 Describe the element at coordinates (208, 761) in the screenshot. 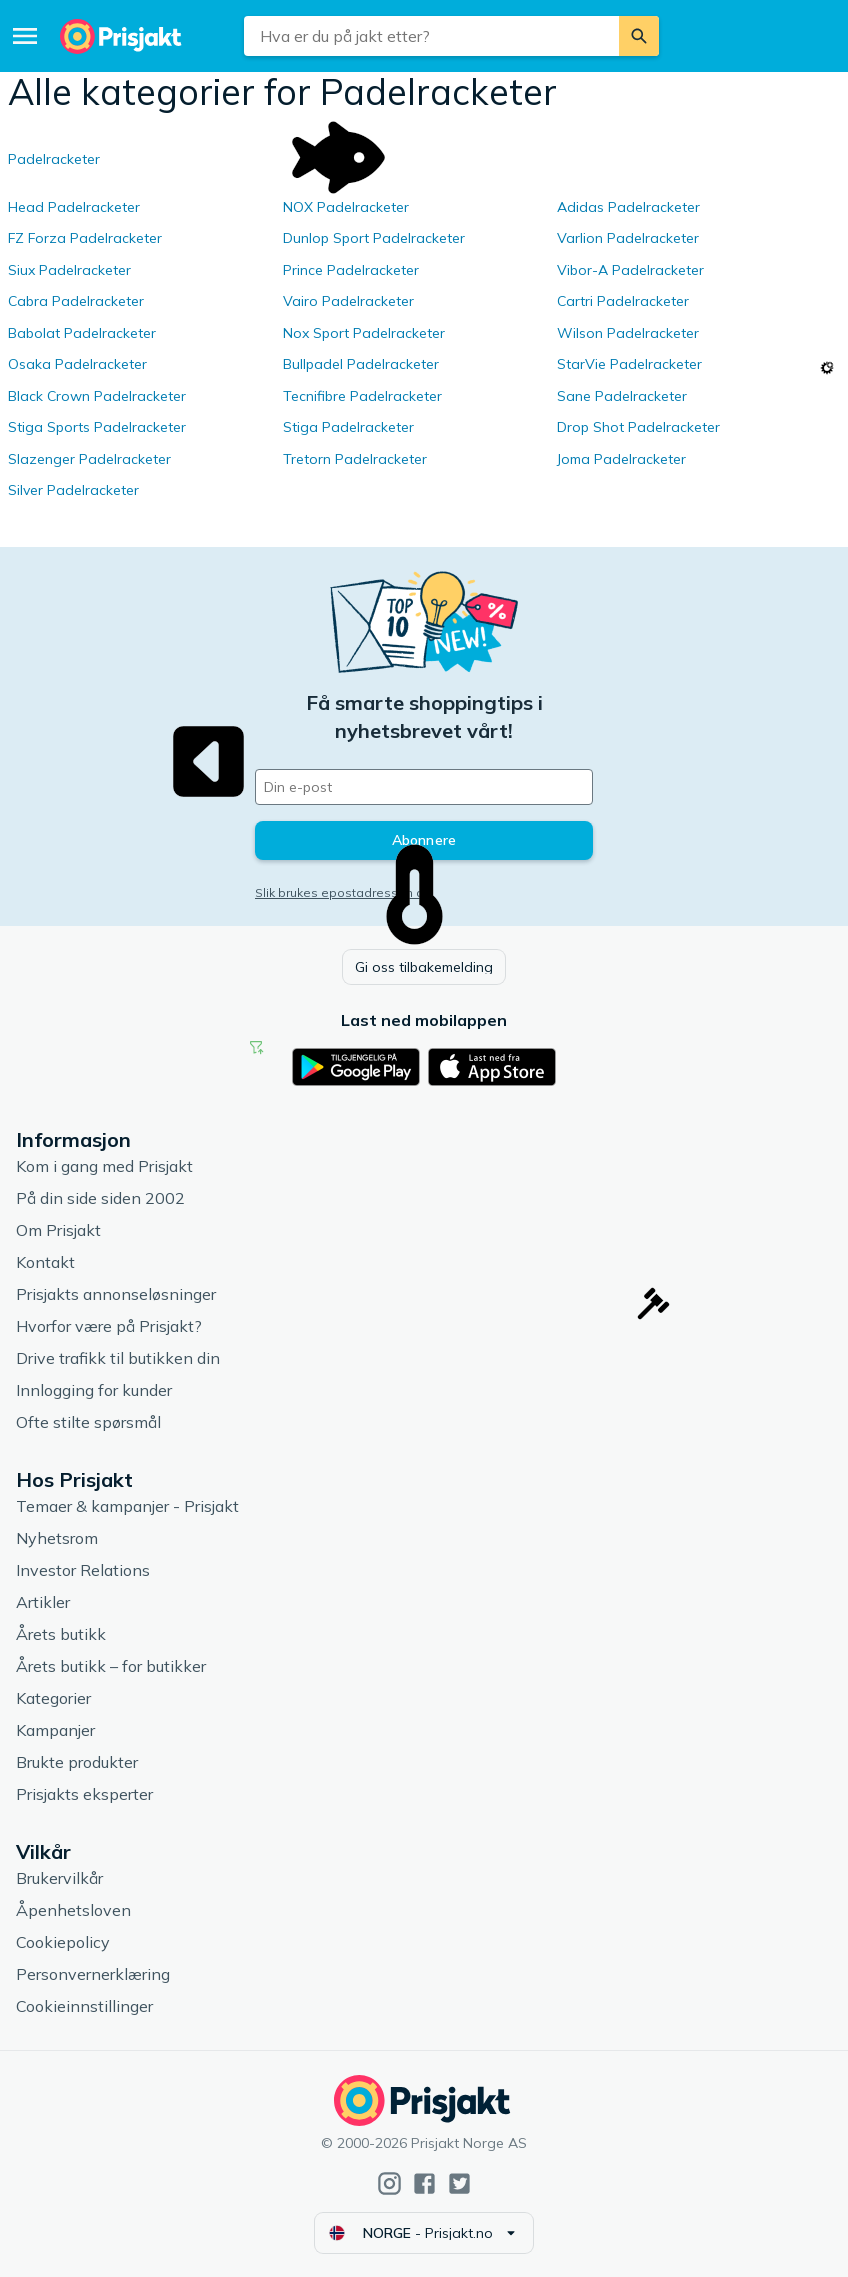

I see `navigate to the previous item or screen` at that location.